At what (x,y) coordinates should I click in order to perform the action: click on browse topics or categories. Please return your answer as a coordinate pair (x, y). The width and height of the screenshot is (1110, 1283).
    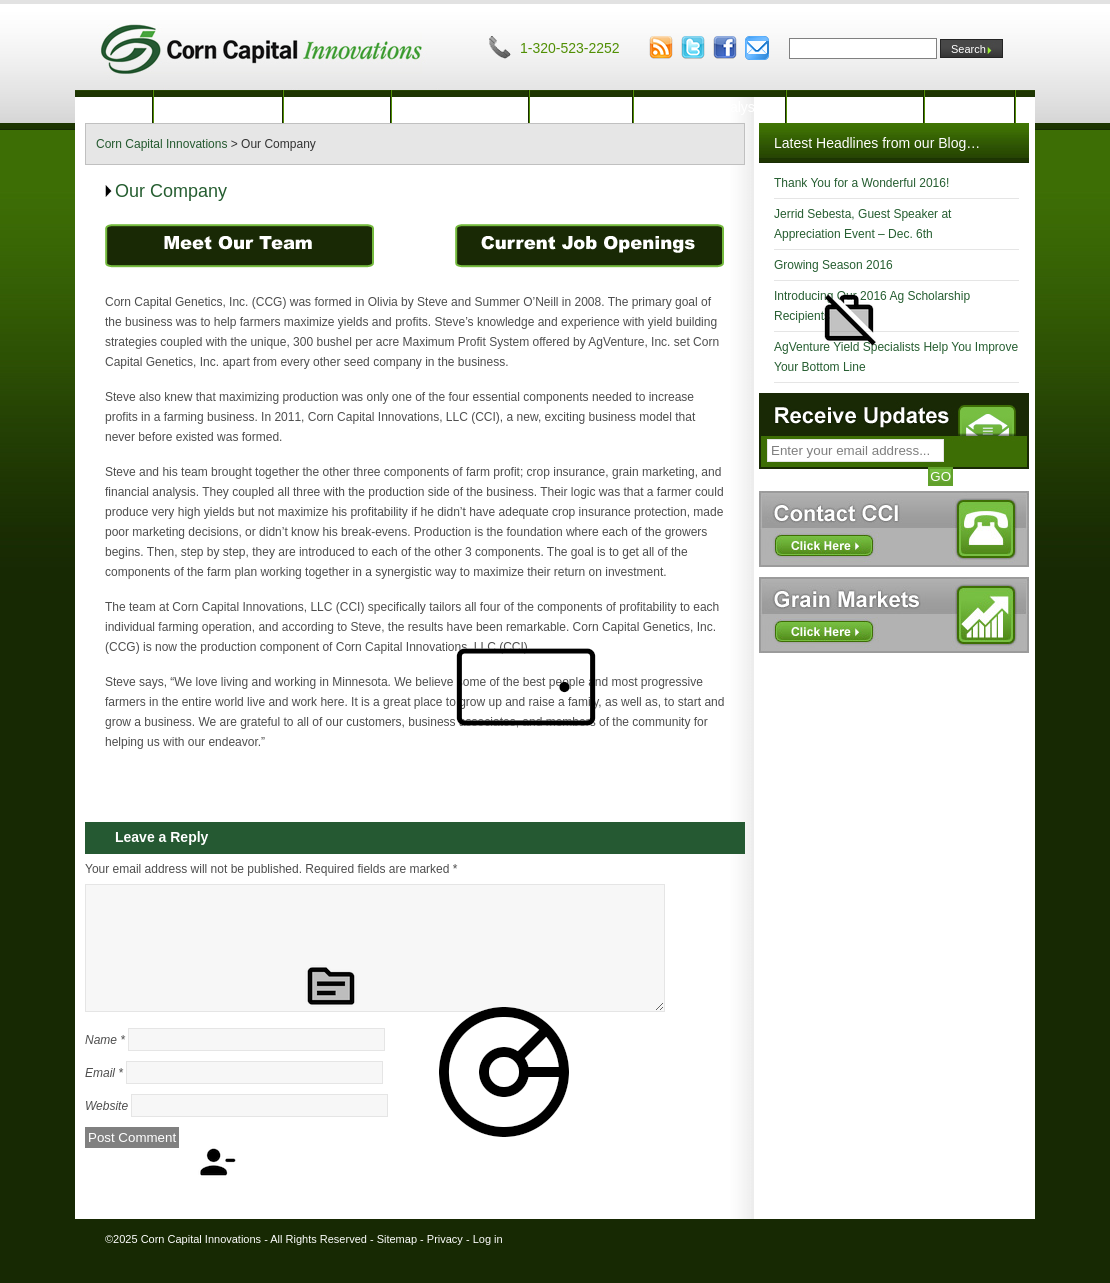
    Looking at the image, I should click on (331, 986).